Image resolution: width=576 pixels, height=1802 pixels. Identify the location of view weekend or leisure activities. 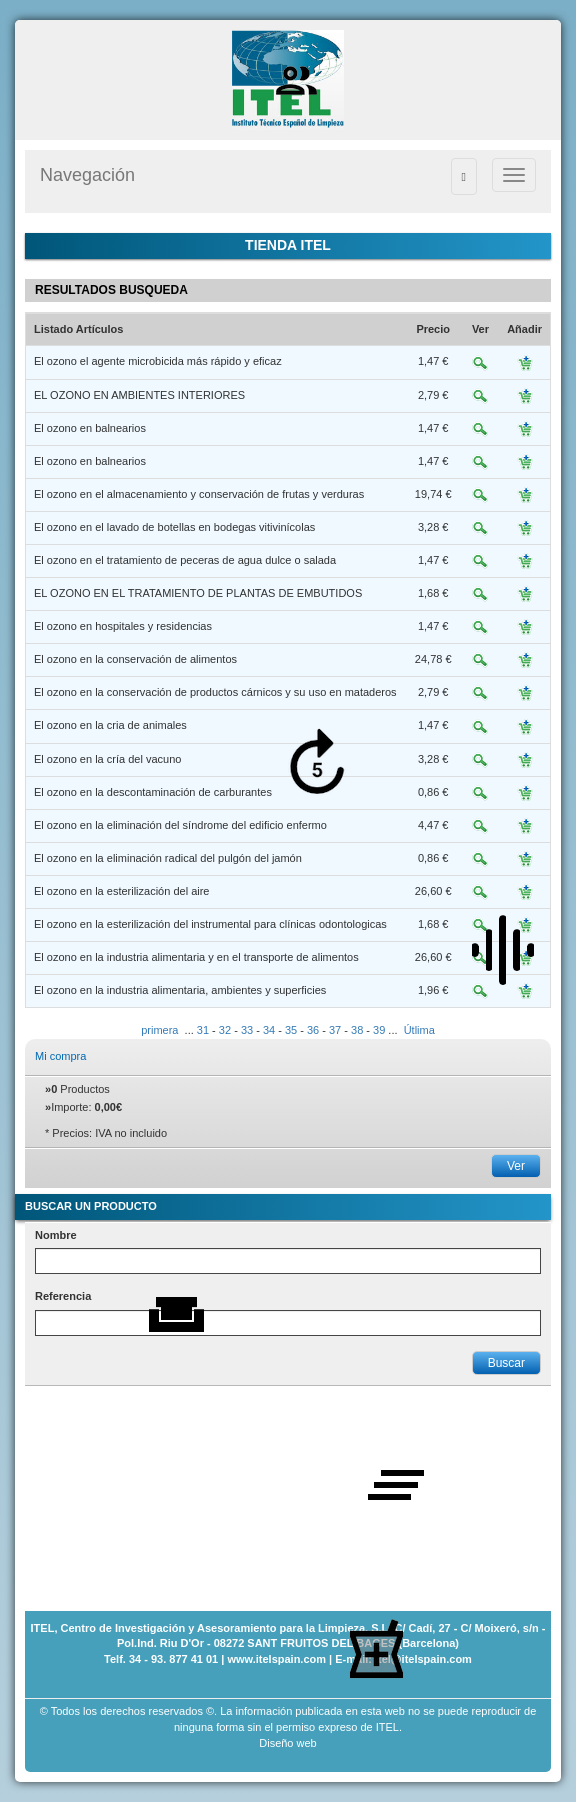
(176, 1314).